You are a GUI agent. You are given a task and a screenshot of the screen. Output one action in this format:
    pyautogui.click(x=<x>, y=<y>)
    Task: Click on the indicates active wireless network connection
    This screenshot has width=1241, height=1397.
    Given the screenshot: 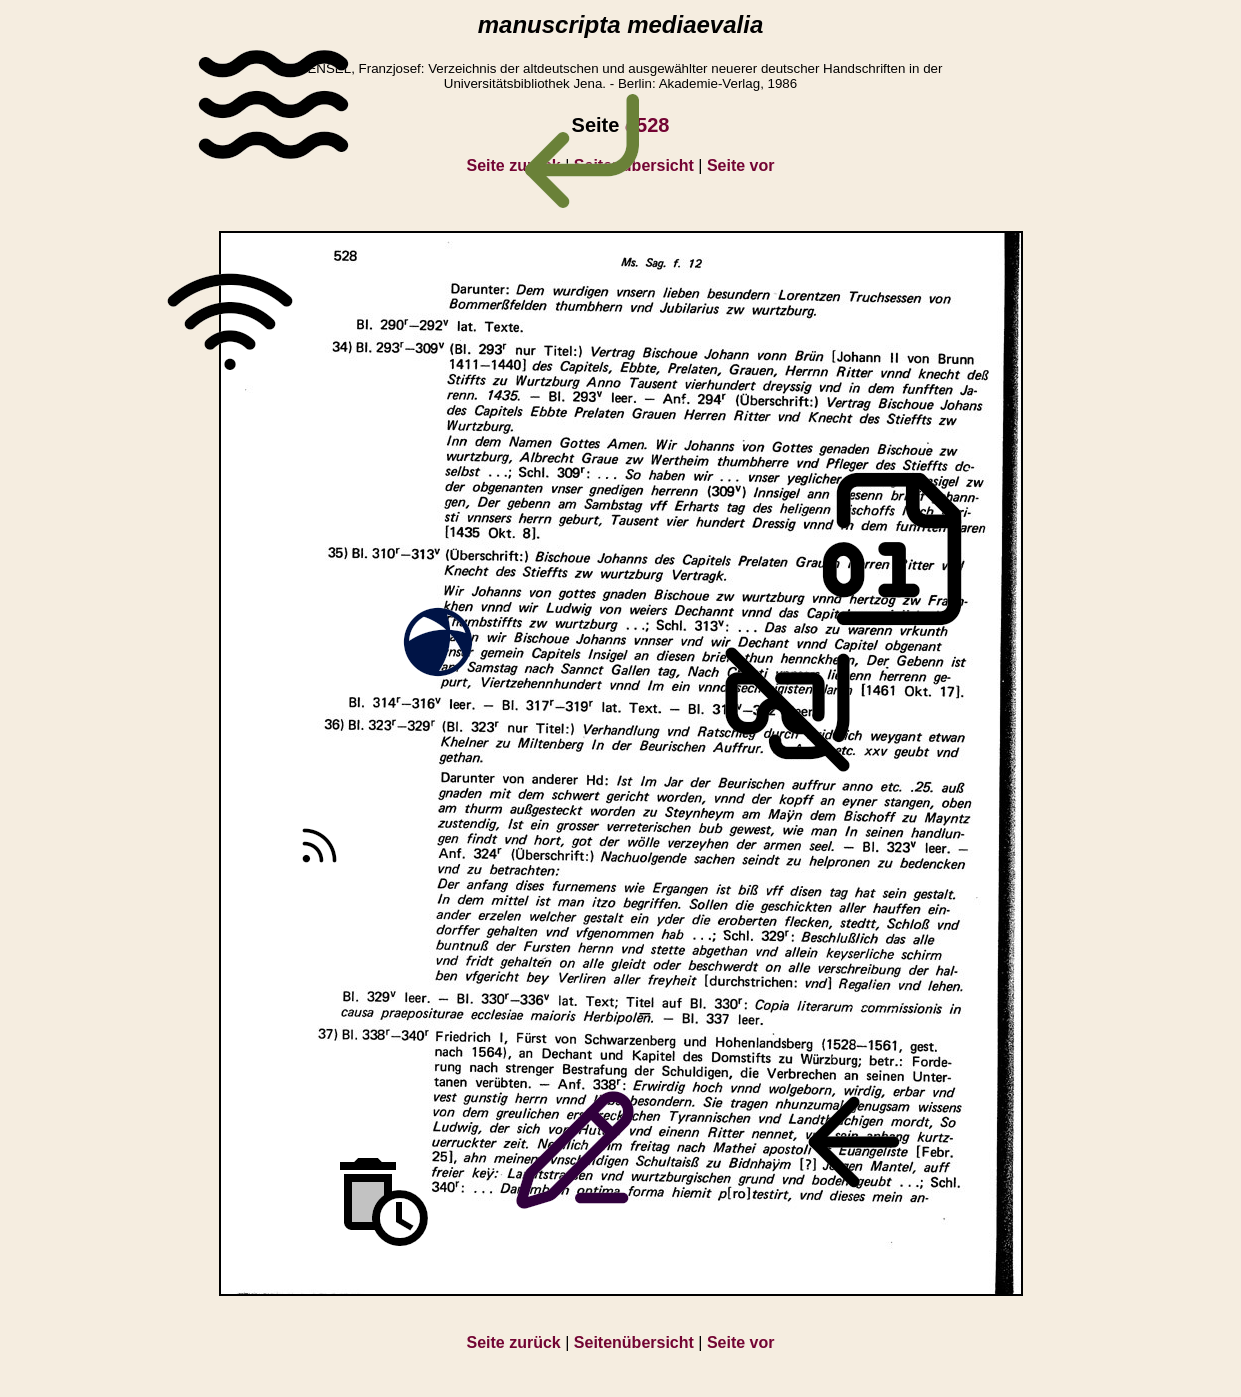 What is the action you would take?
    pyautogui.click(x=230, y=319)
    